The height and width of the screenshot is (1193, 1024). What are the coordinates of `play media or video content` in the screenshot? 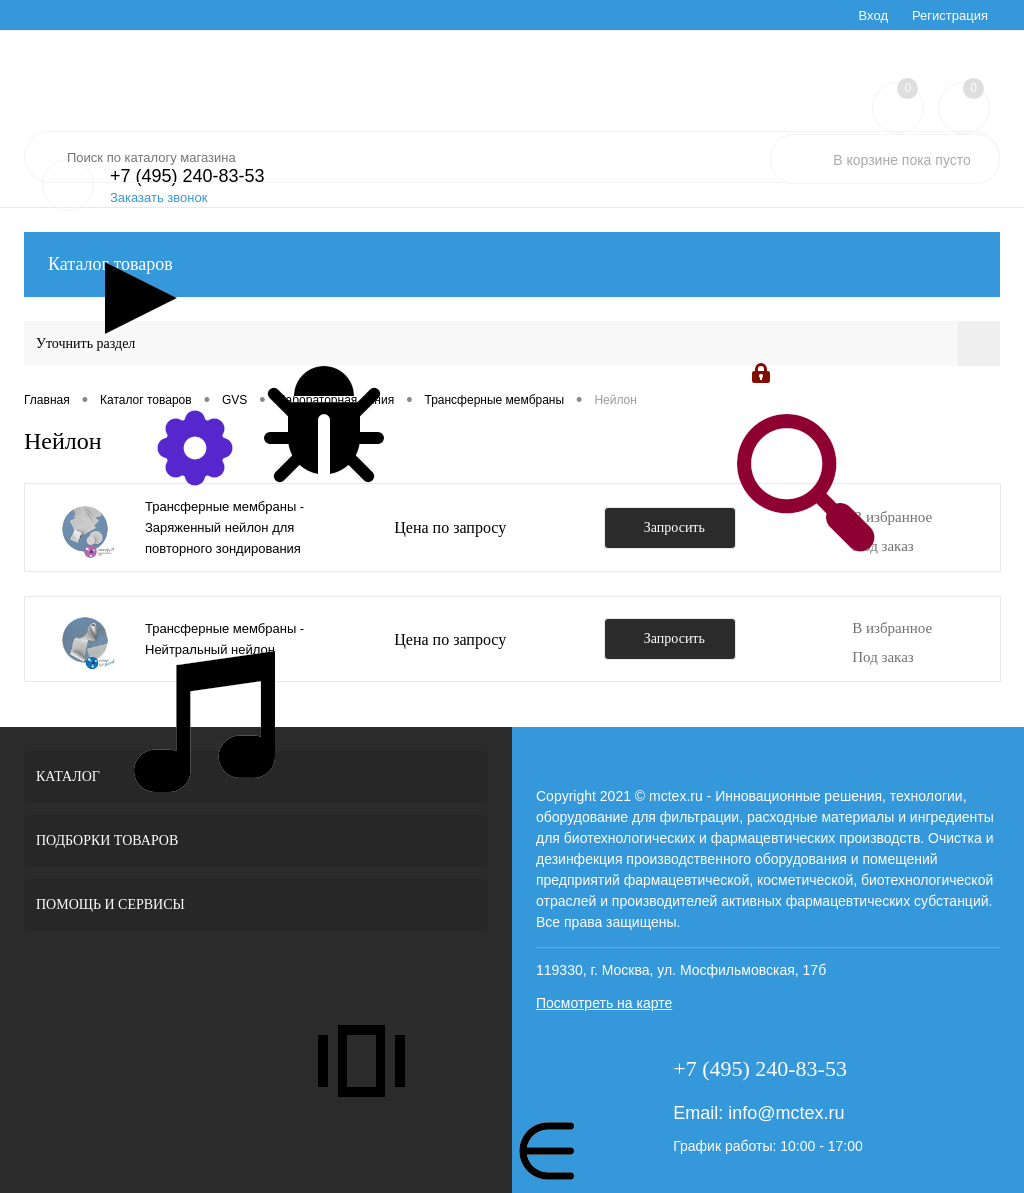 It's located at (141, 298).